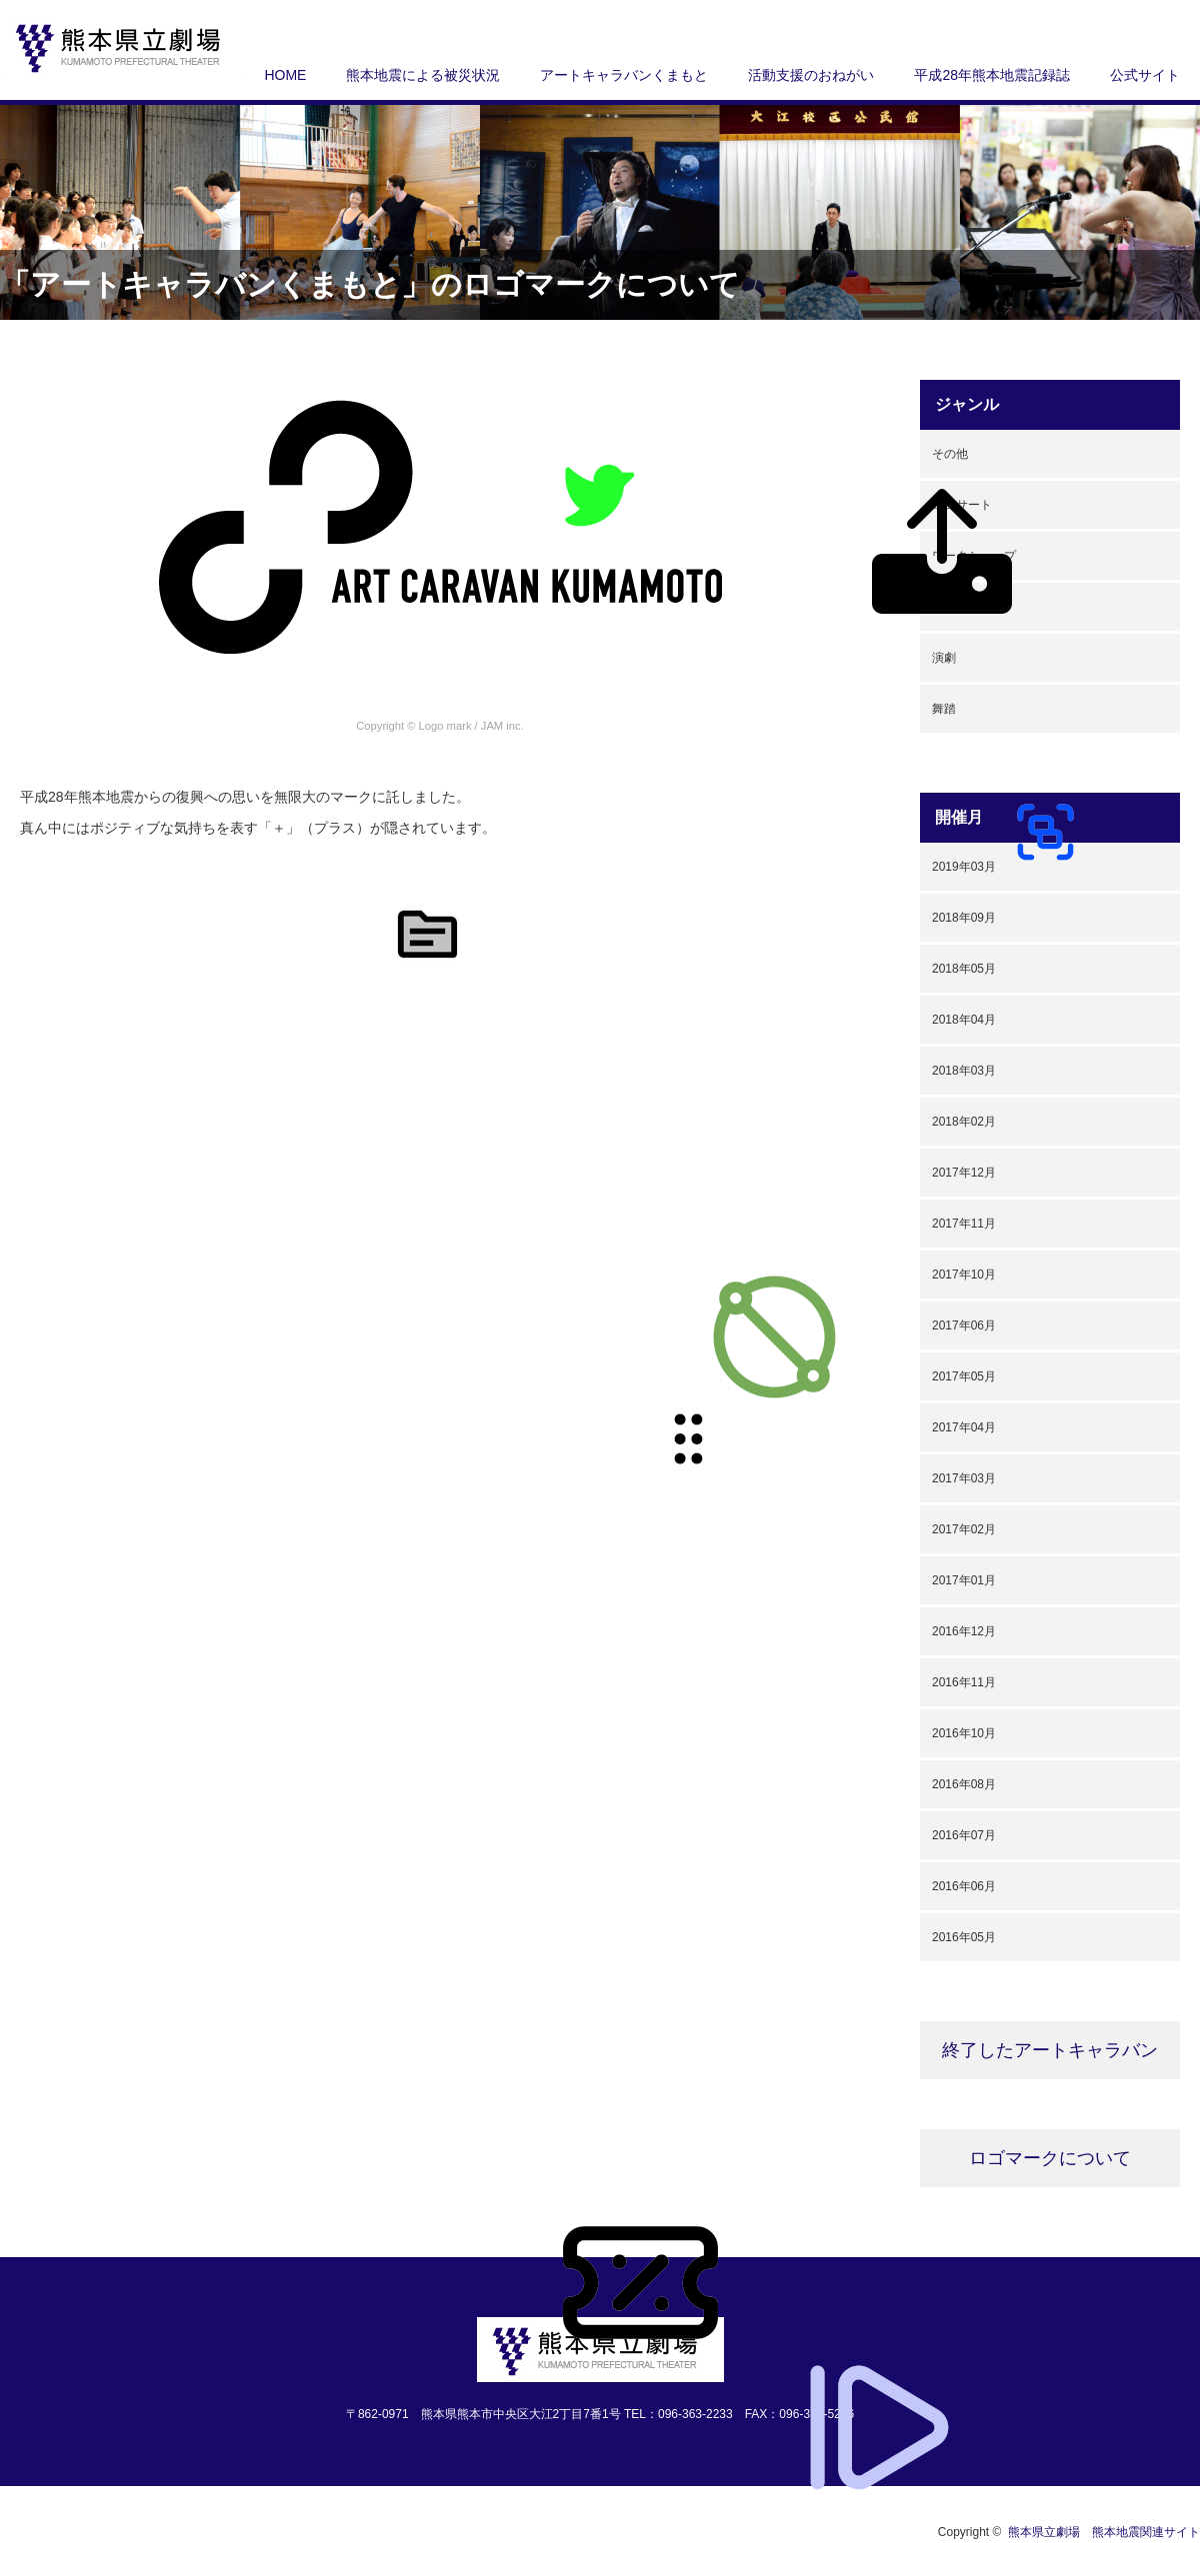 This screenshot has width=1200, height=2576. What do you see at coordinates (640, 2282) in the screenshot?
I see `apply a discount or promo code` at bounding box center [640, 2282].